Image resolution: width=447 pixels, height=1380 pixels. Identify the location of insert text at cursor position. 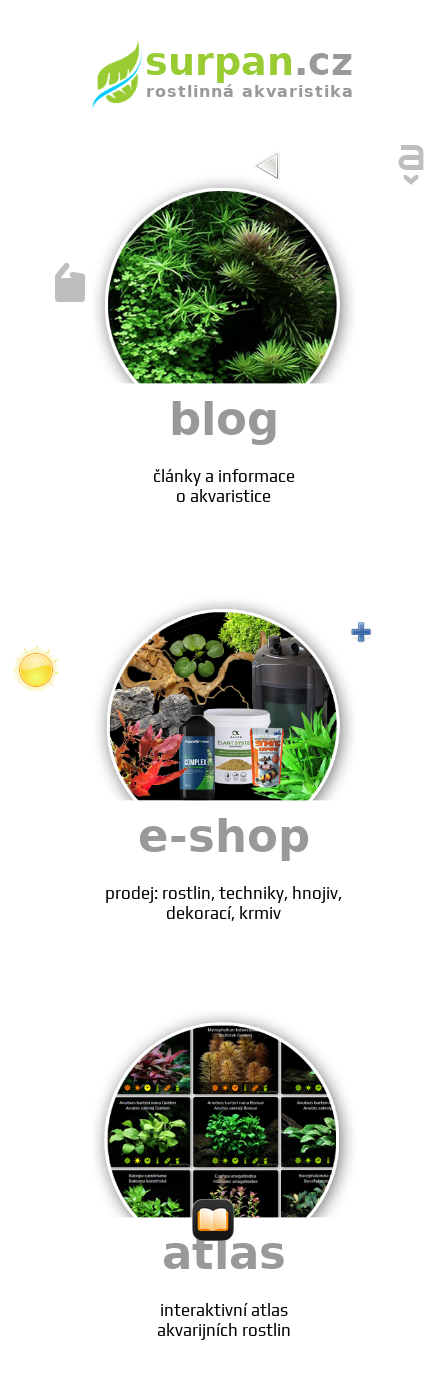
(411, 165).